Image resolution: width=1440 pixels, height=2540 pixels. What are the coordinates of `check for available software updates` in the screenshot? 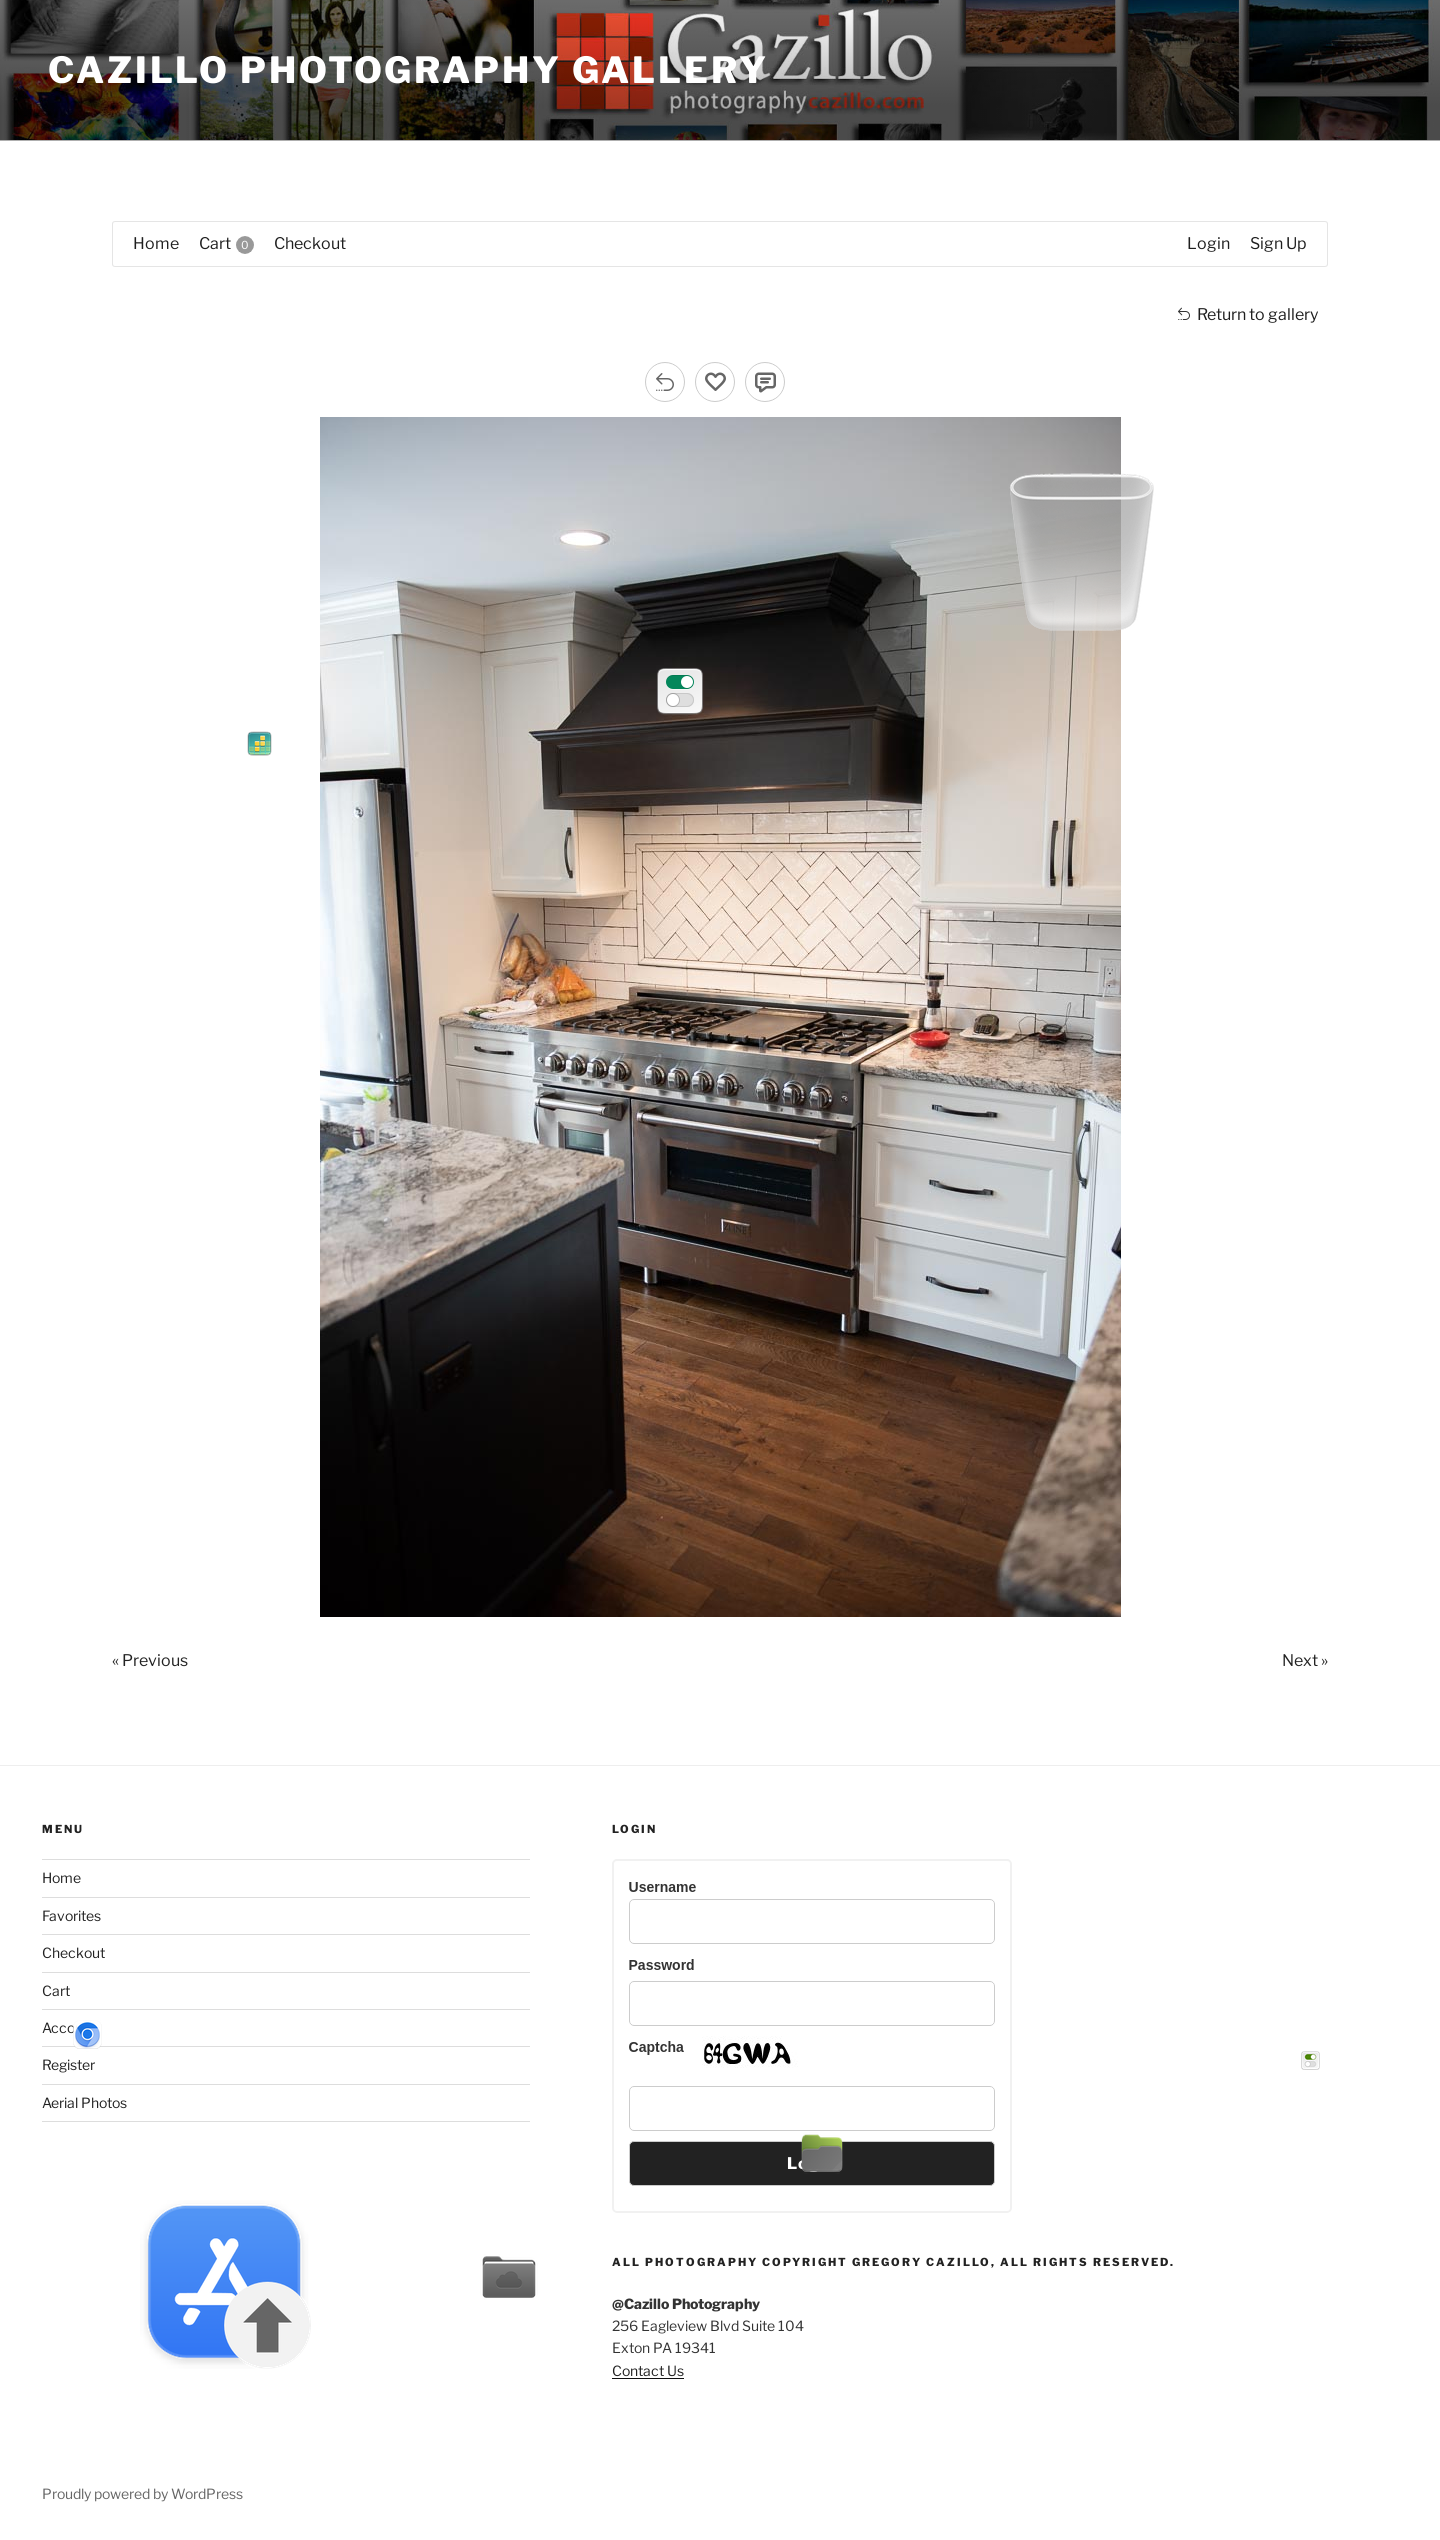 It's located at (225, 2284).